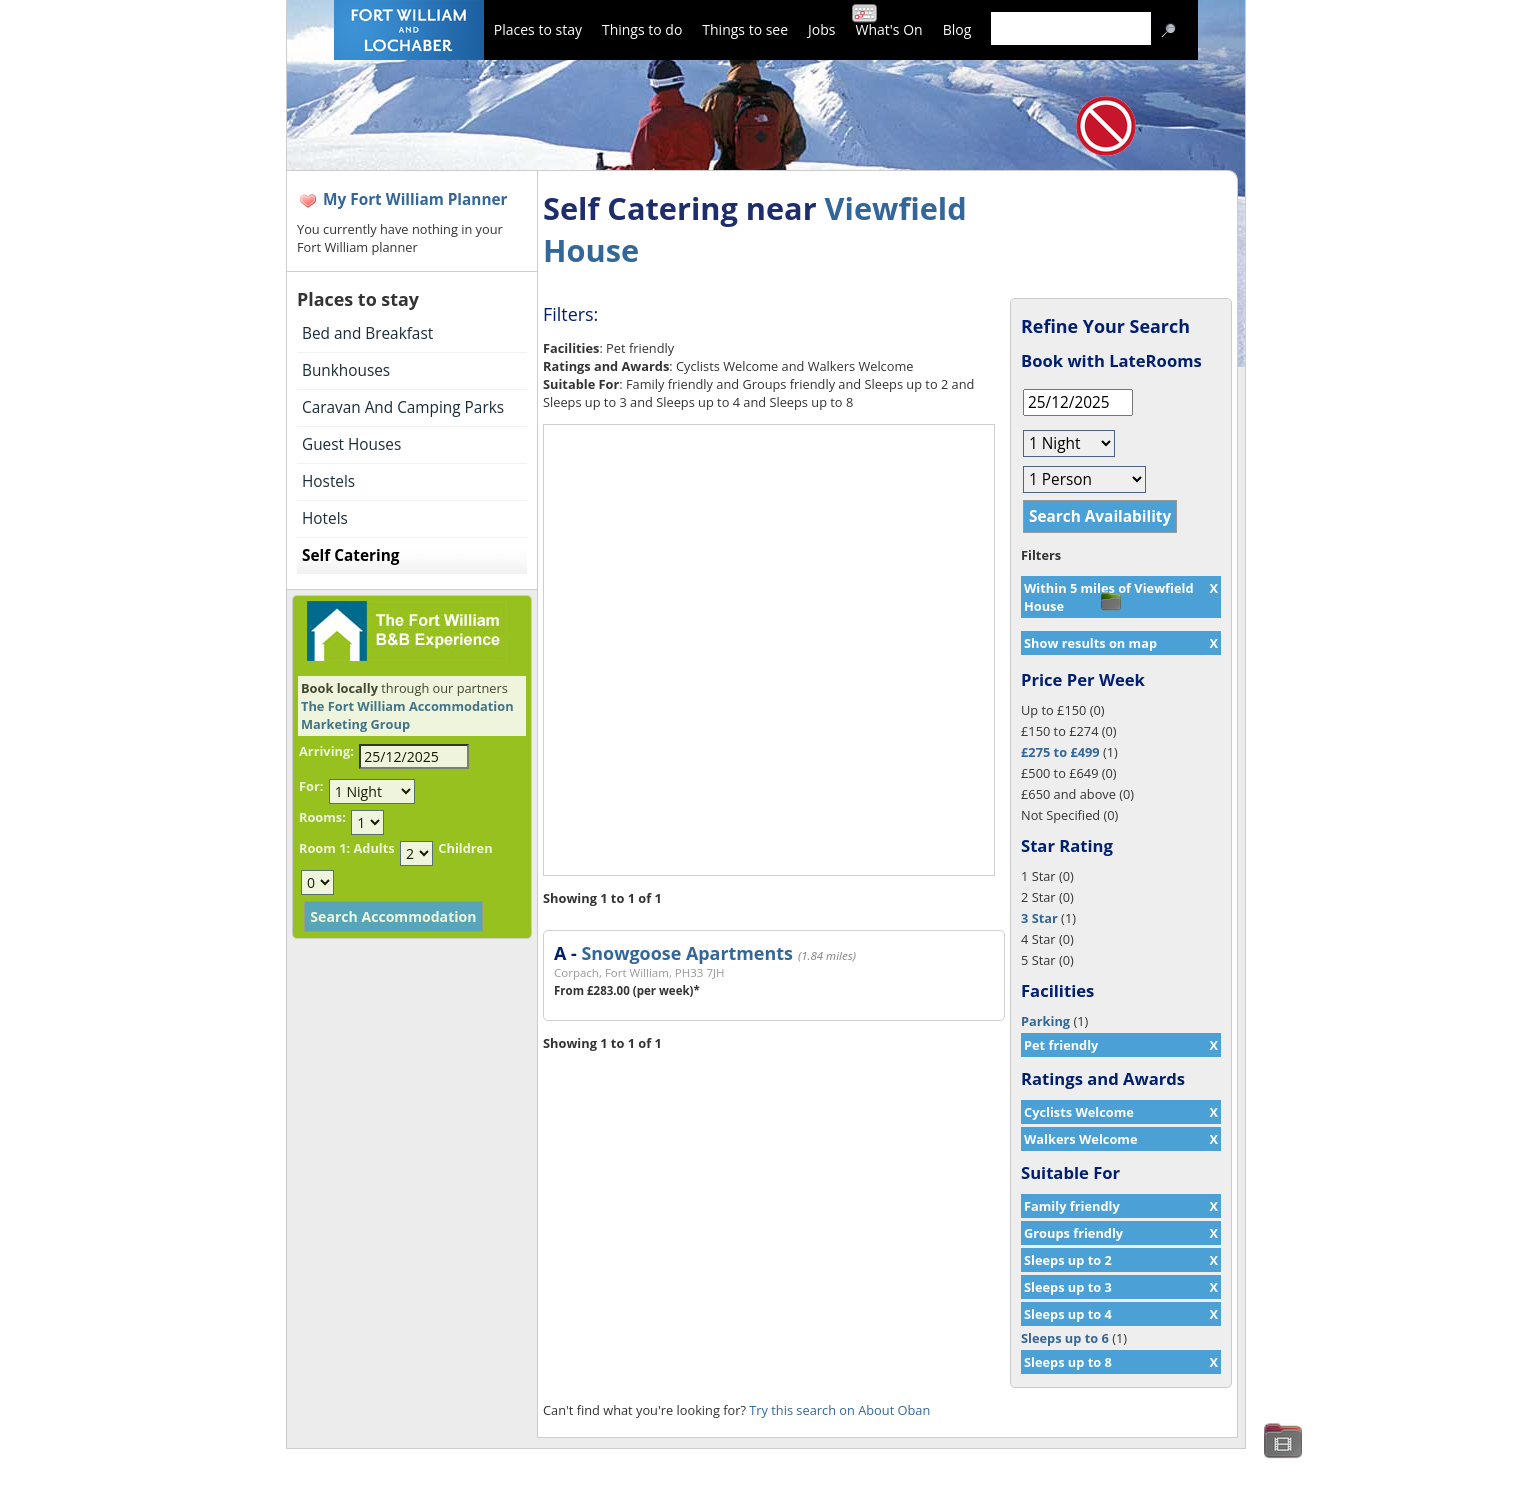 The width and height of the screenshot is (1532, 1493). I want to click on delete selected item, so click(1106, 126).